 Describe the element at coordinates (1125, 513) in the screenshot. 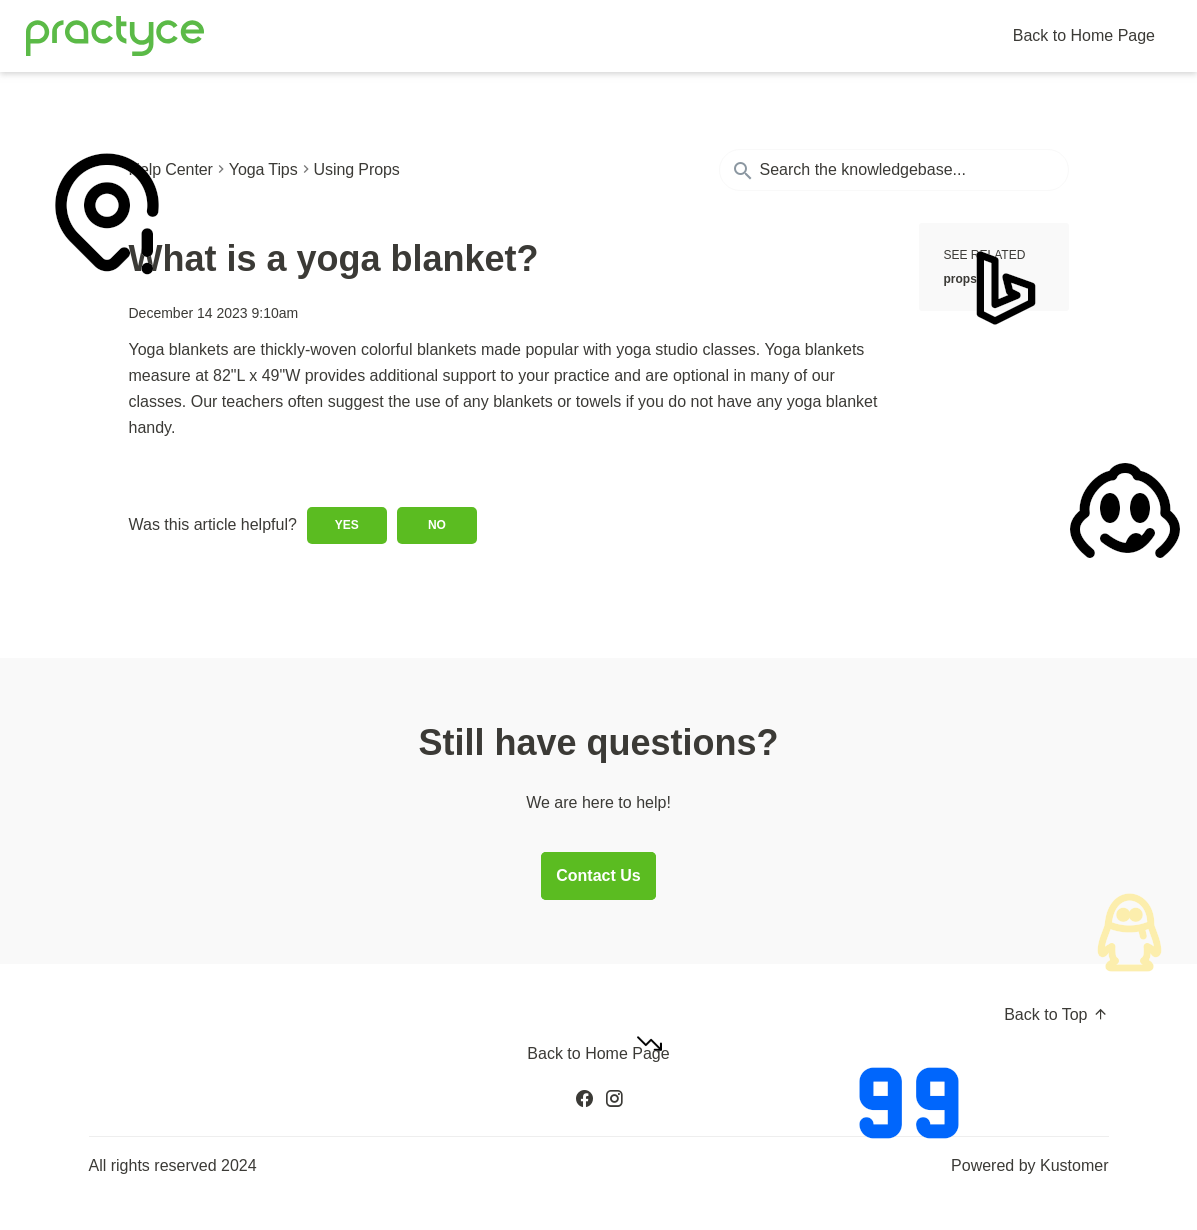

I see `indicates a Michelin Bib Gourmand rated restaurant` at that location.